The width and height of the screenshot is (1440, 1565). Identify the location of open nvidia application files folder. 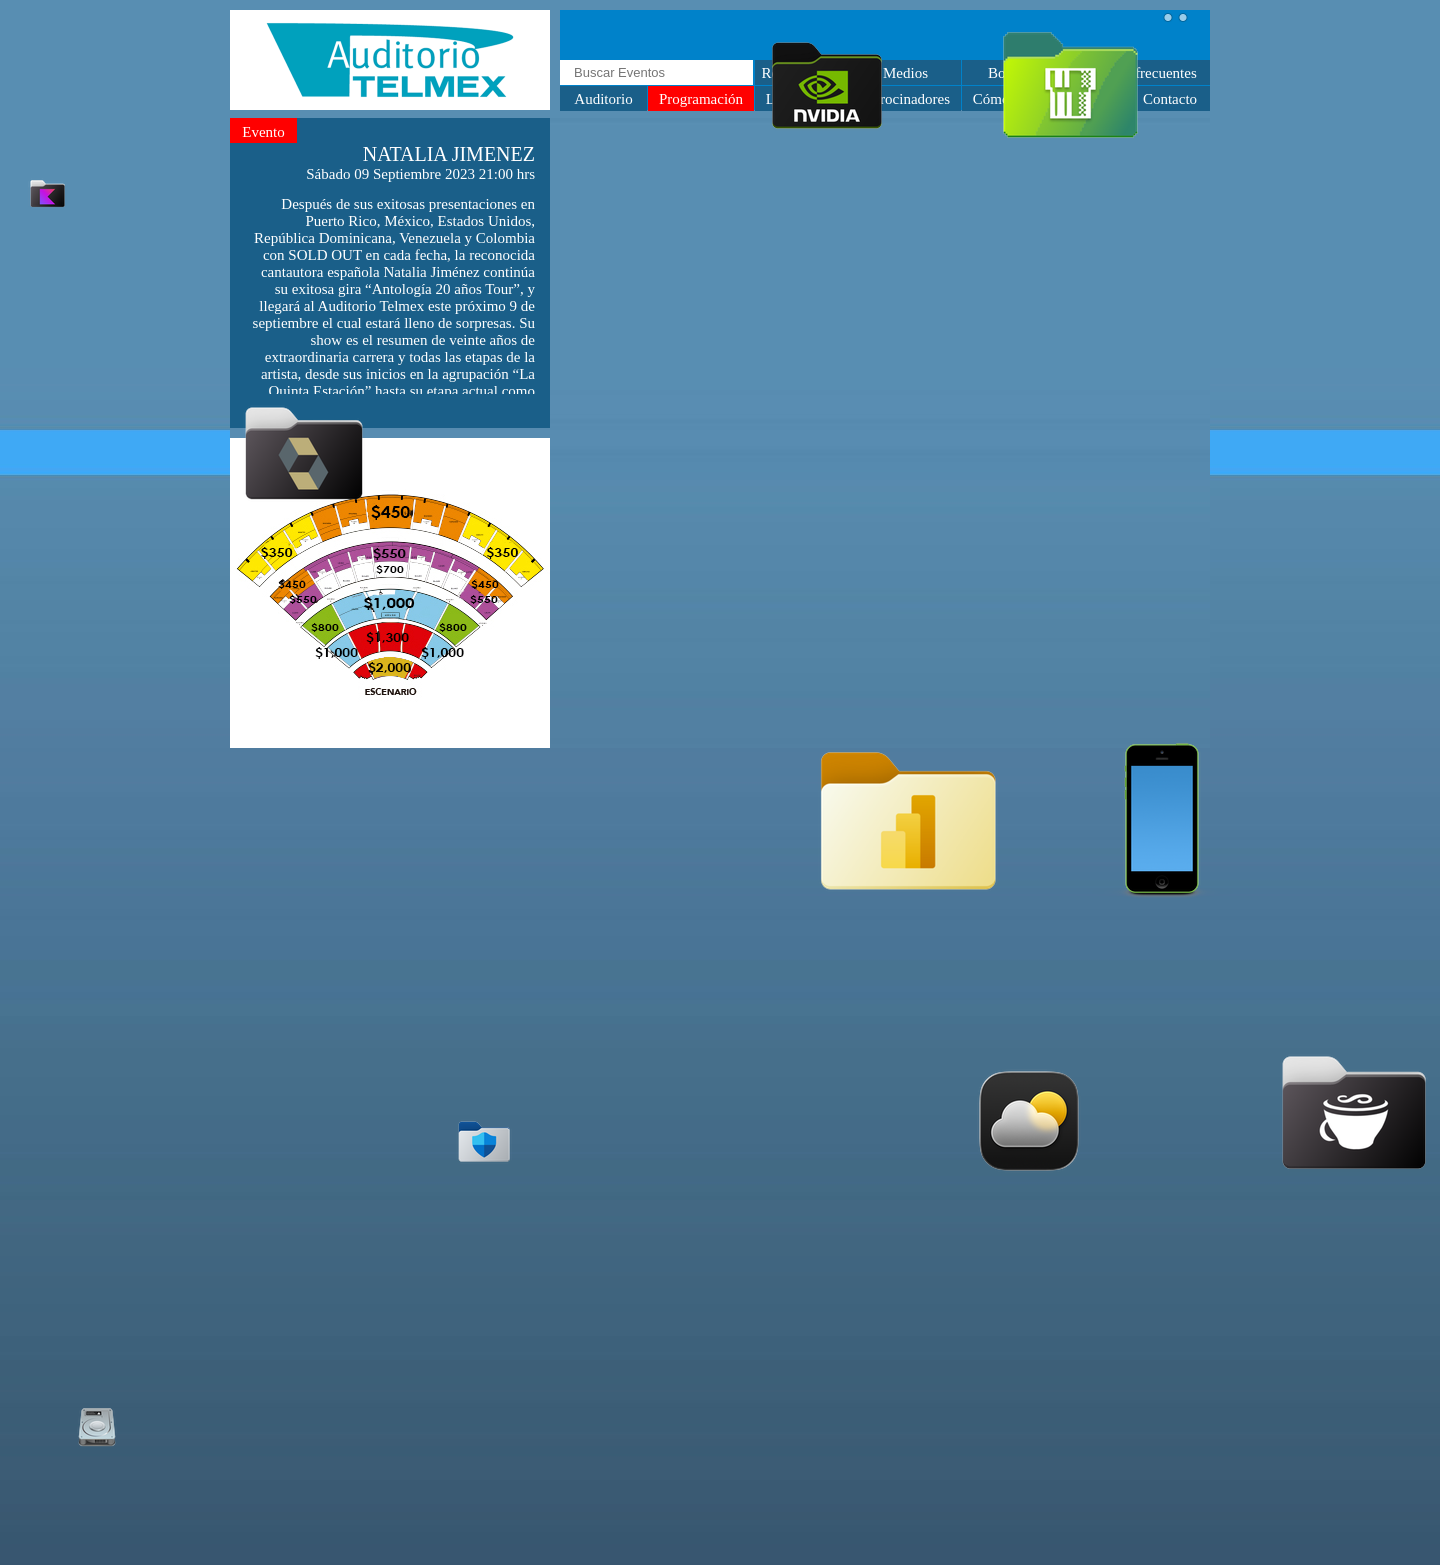
(826, 88).